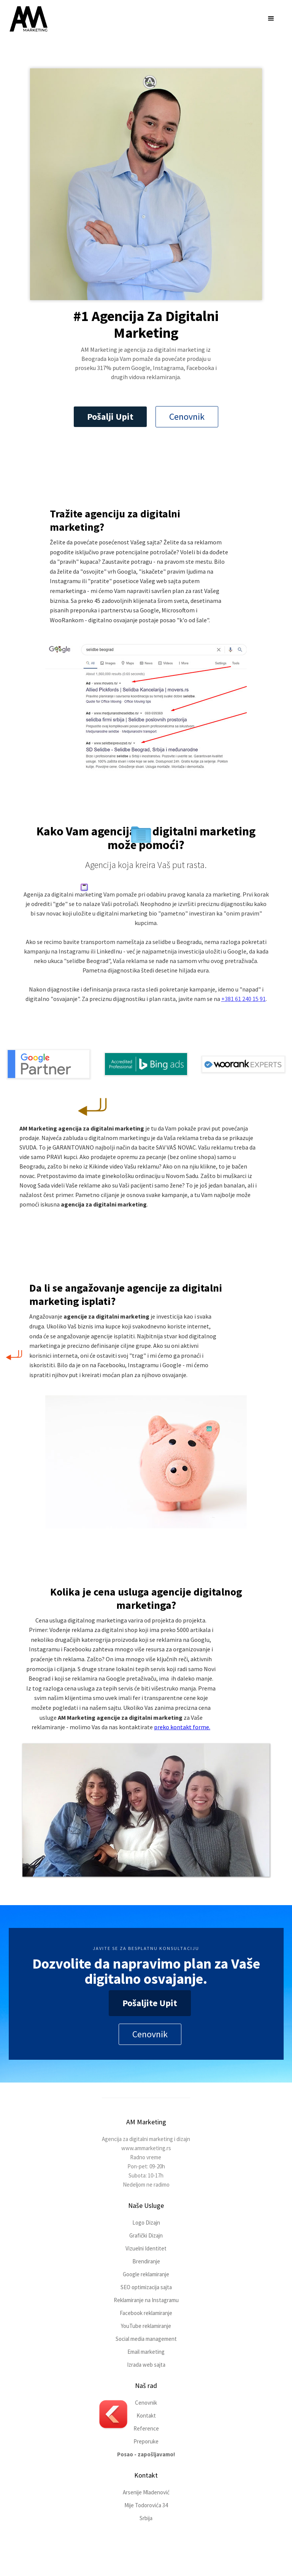 Image resolution: width=292 pixels, height=2576 pixels. Describe the element at coordinates (150, 82) in the screenshot. I see `open the software updater application` at that location.